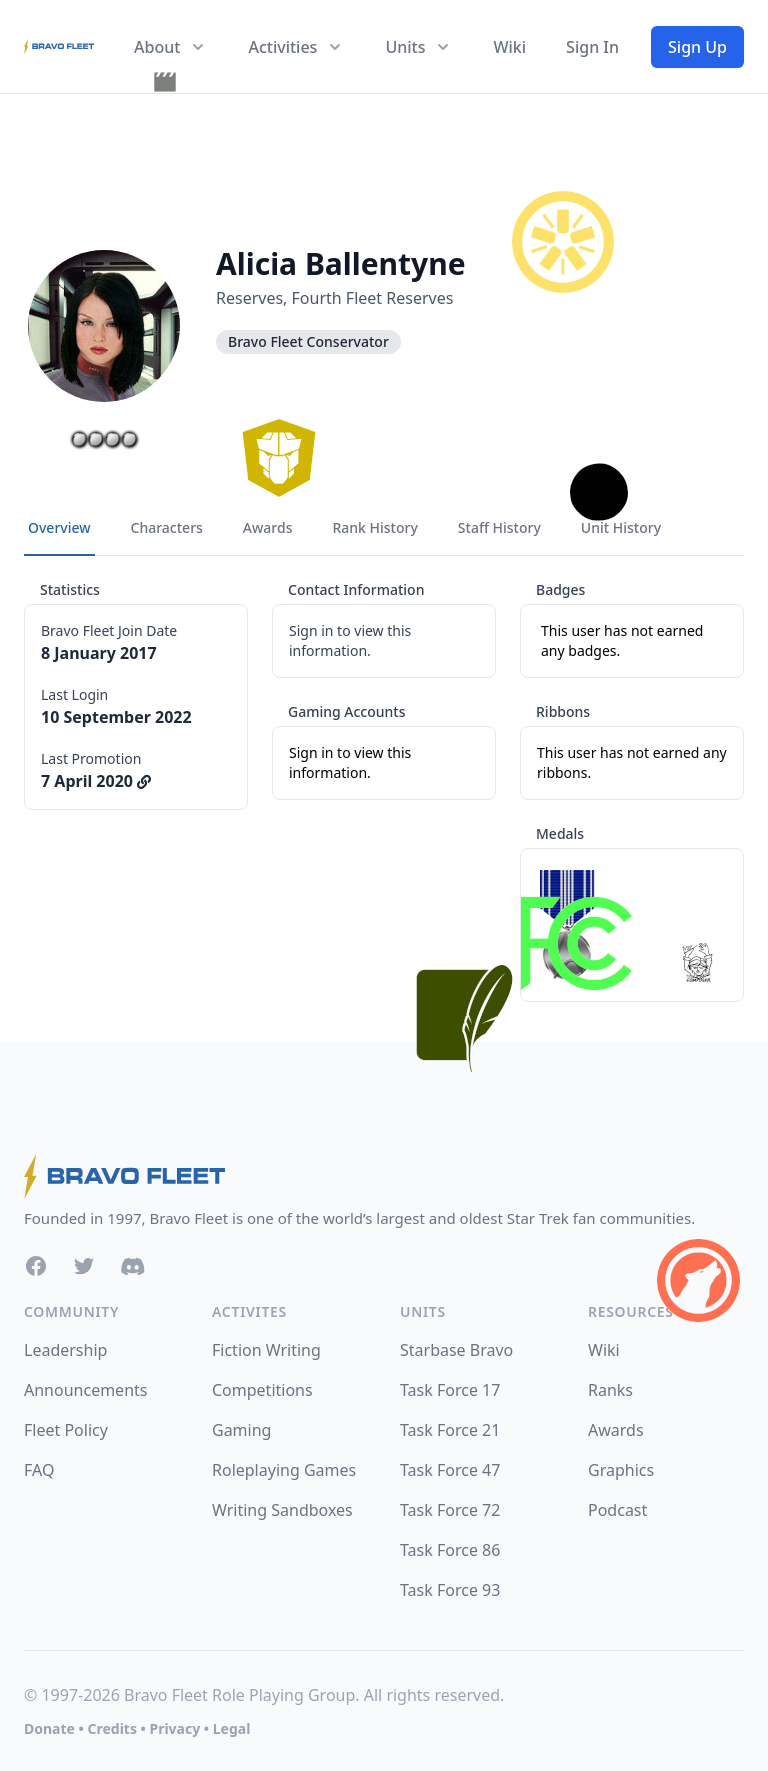  I want to click on SQLite database technology, so click(464, 1018).